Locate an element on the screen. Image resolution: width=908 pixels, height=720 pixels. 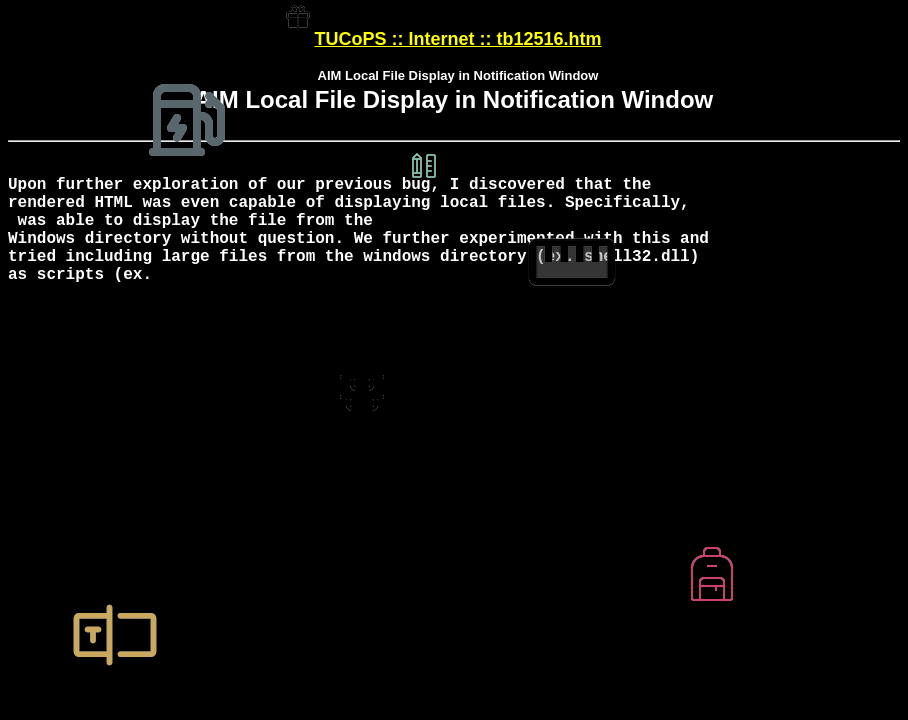
access design or editing tools is located at coordinates (424, 166).